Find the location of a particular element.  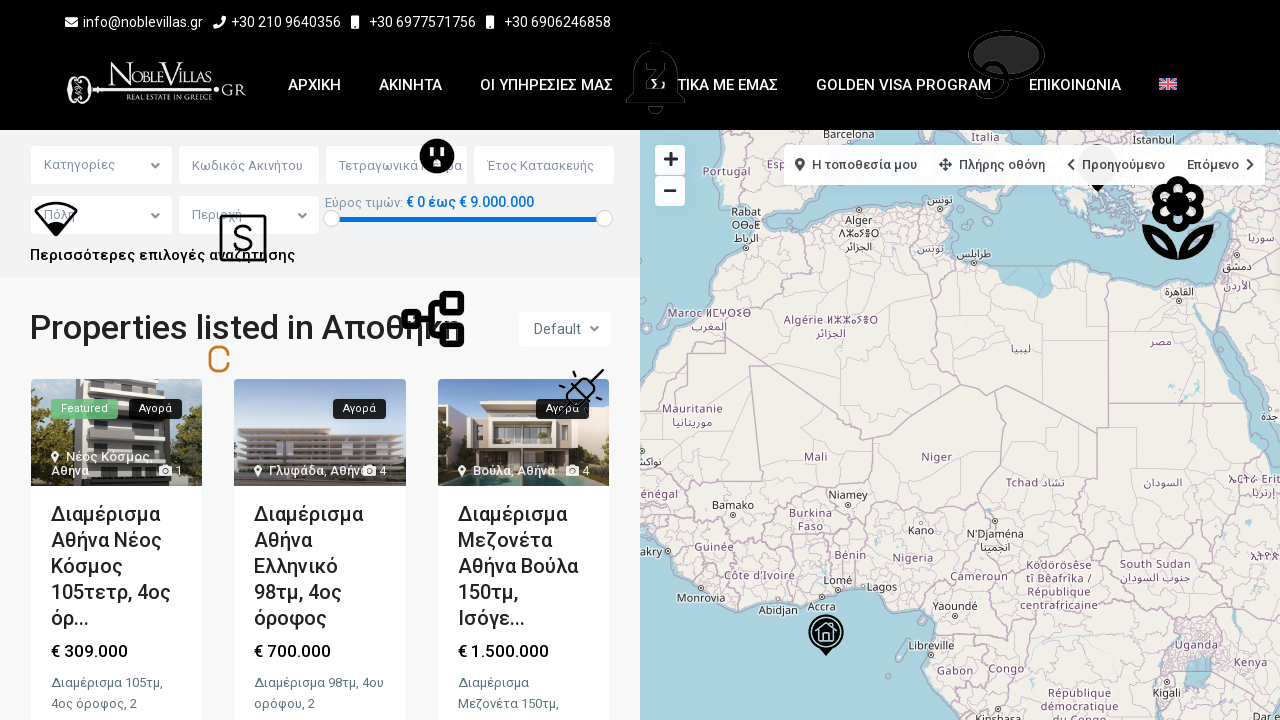

indicates weak wifi signal strength is located at coordinates (56, 219).